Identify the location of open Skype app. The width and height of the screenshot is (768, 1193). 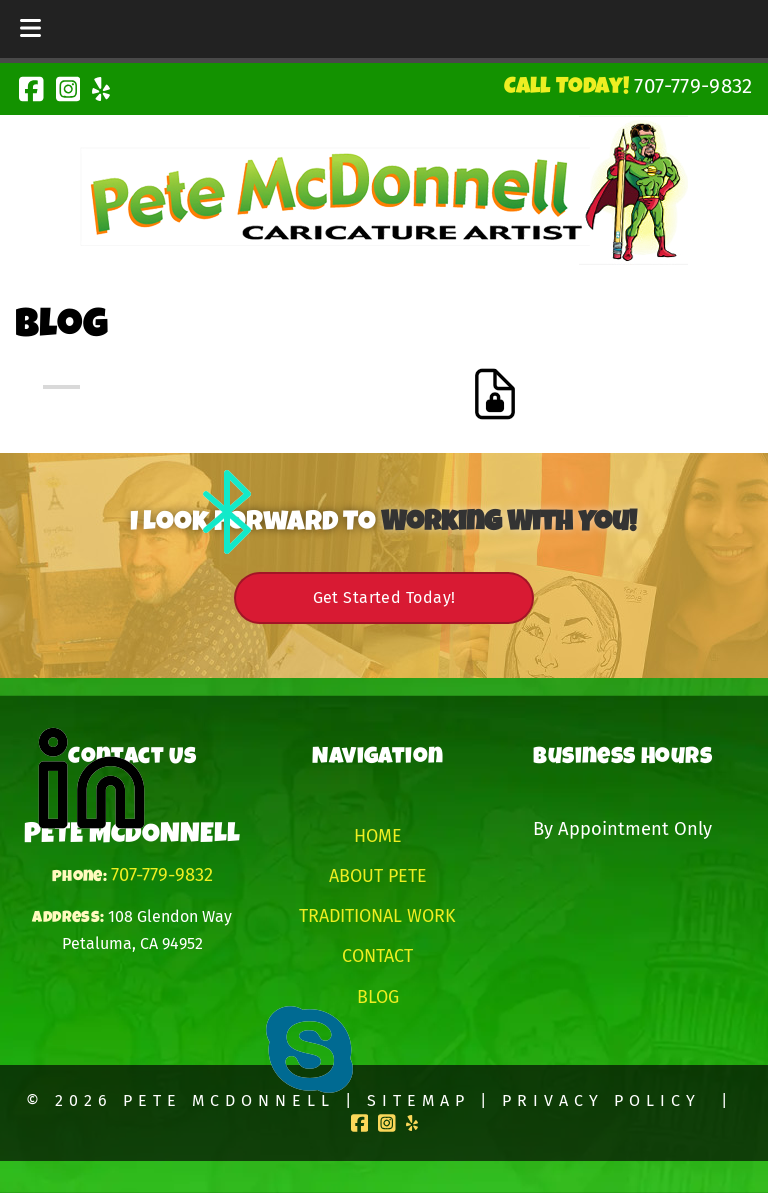
(309, 1049).